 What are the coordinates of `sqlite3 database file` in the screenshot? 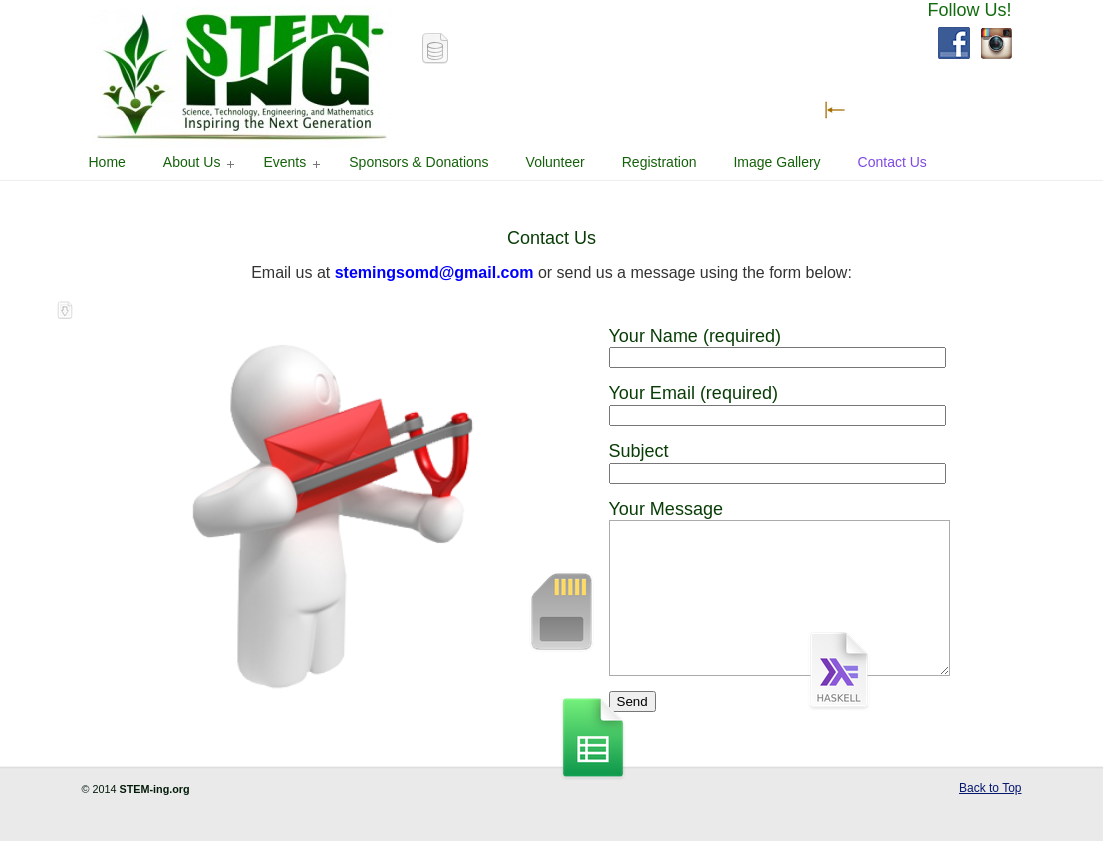 It's located at (435, 48).